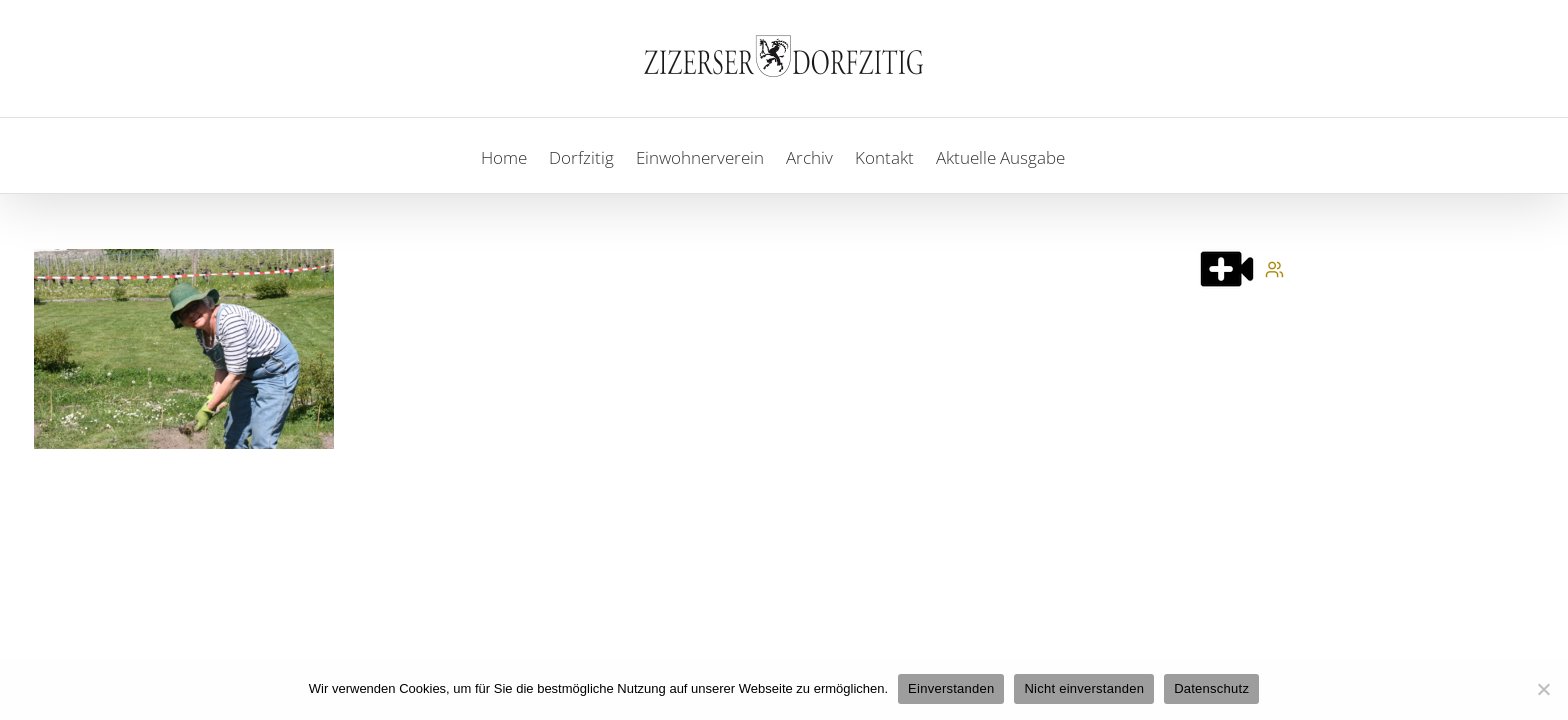  What do you see at coordinates (1274, 269) in the screenshot?
I see `view all users or team members` at bounding box center [1274, 269].